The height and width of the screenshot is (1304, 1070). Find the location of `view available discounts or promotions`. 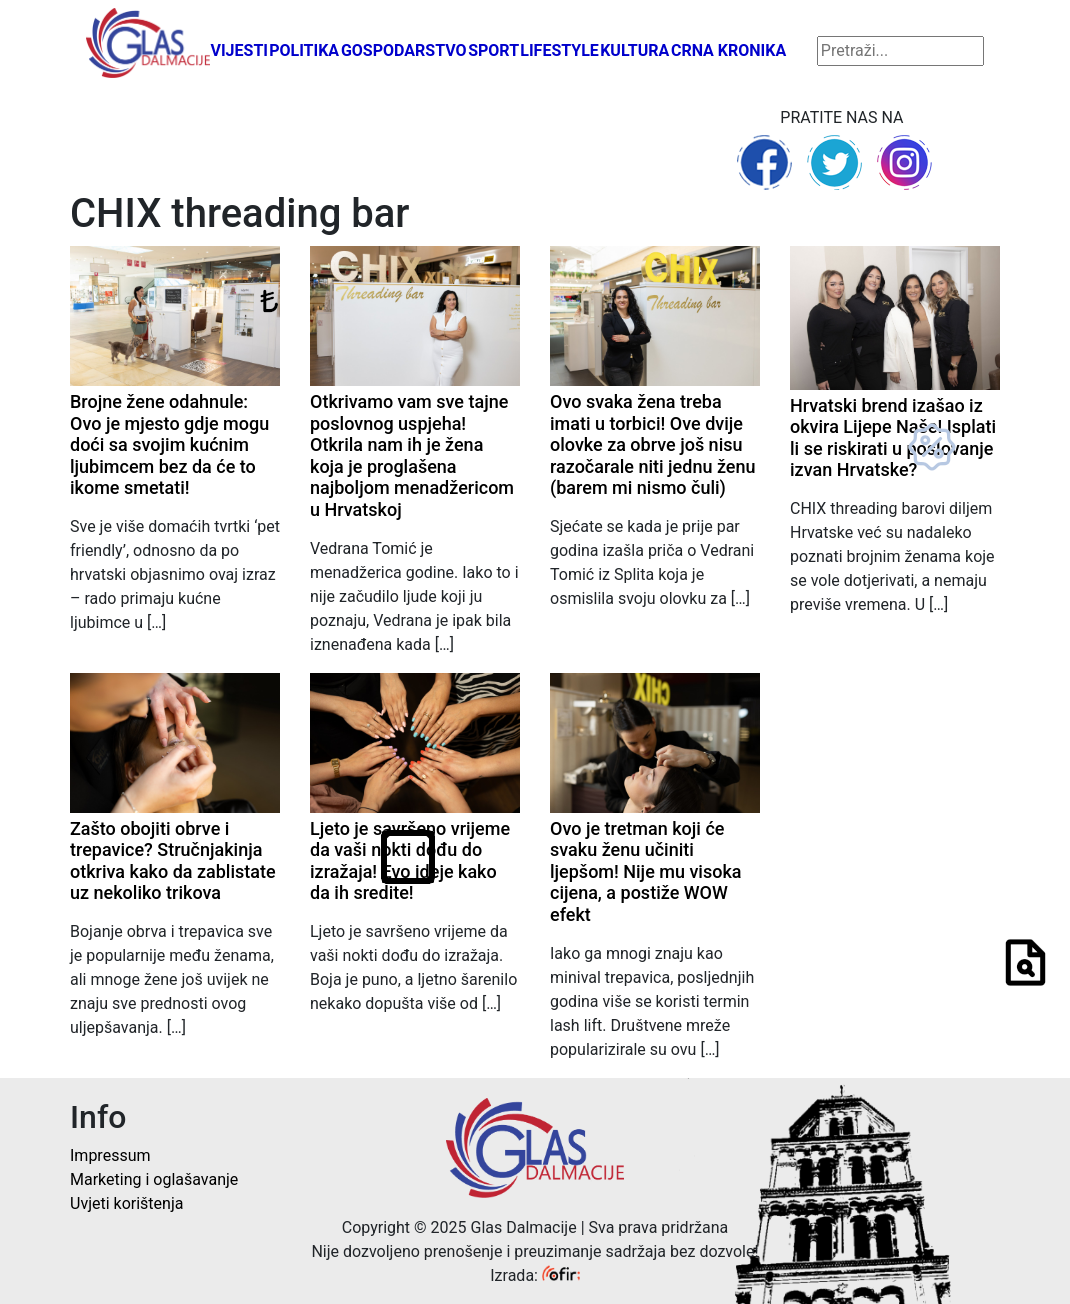

view available discounts or promotions is located at coordinates (932, 447).